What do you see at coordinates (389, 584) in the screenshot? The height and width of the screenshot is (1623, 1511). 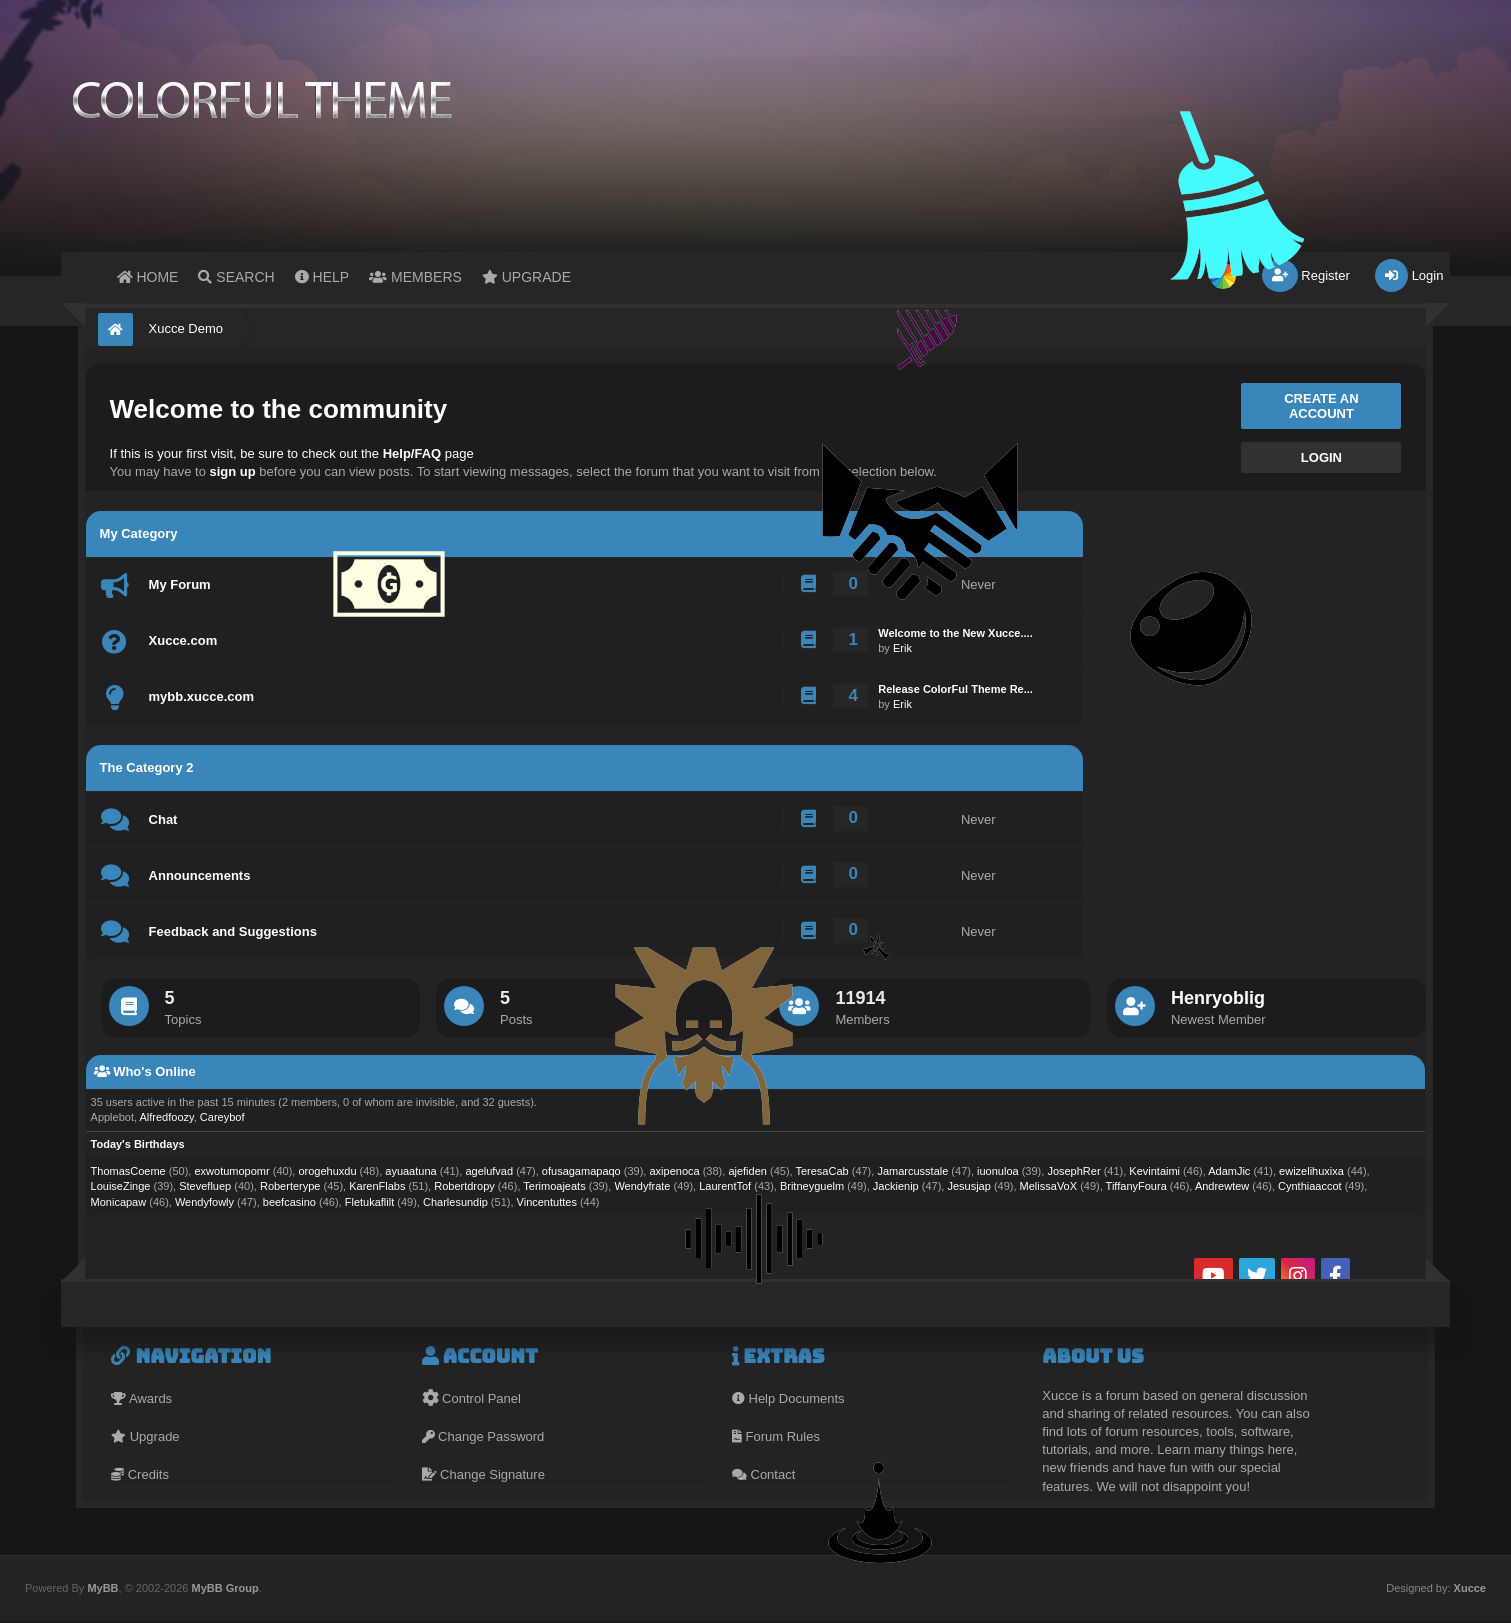 I see `view your wallet or balance` at bounding box center [389, 584].